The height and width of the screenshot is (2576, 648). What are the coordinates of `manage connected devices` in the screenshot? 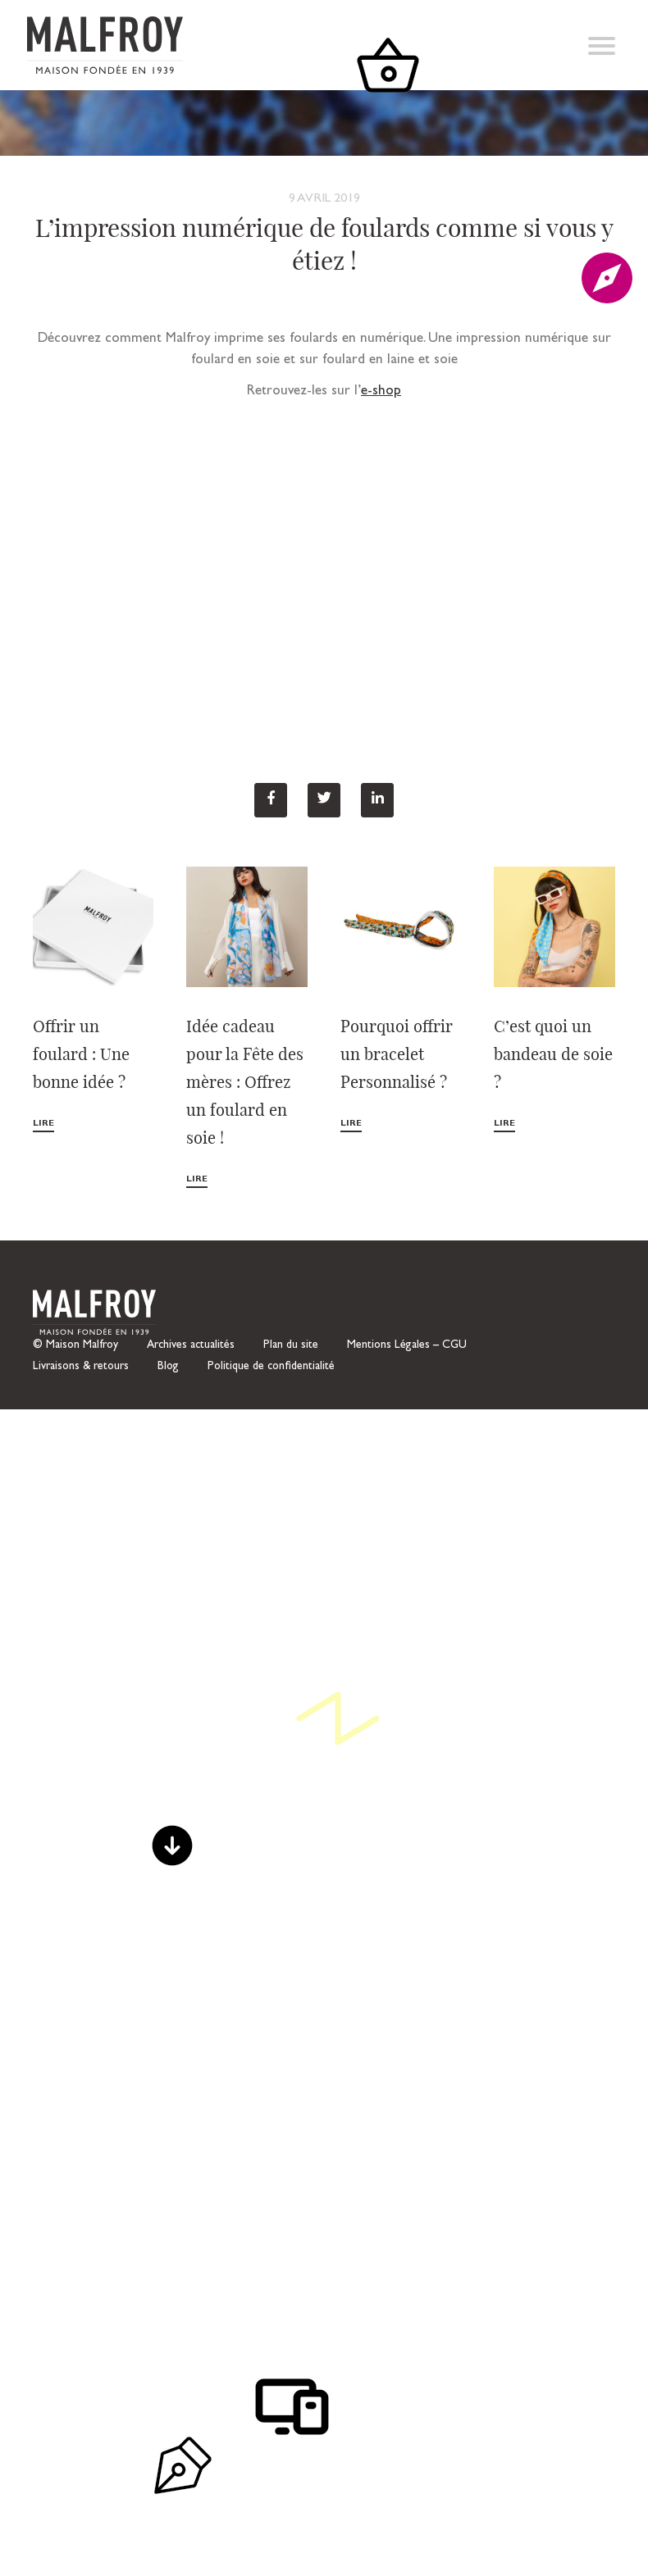 It's located at (290, 2406).